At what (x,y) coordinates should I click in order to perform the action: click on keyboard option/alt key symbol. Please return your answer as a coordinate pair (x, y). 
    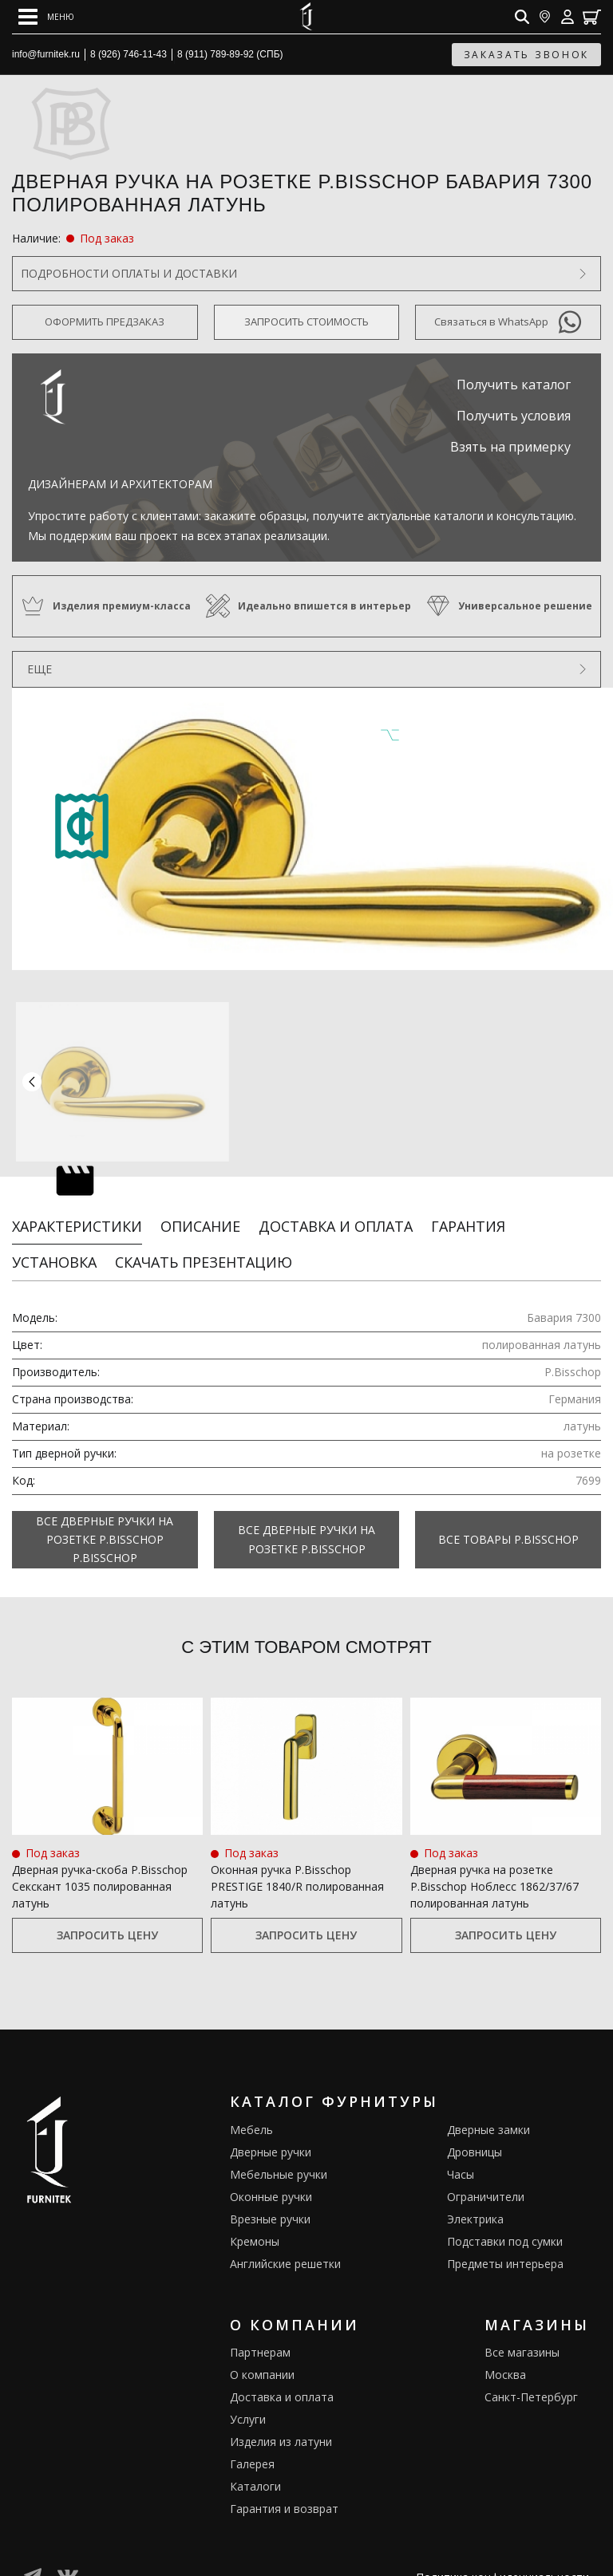
    Looking at the image, I should click on (390, 734).